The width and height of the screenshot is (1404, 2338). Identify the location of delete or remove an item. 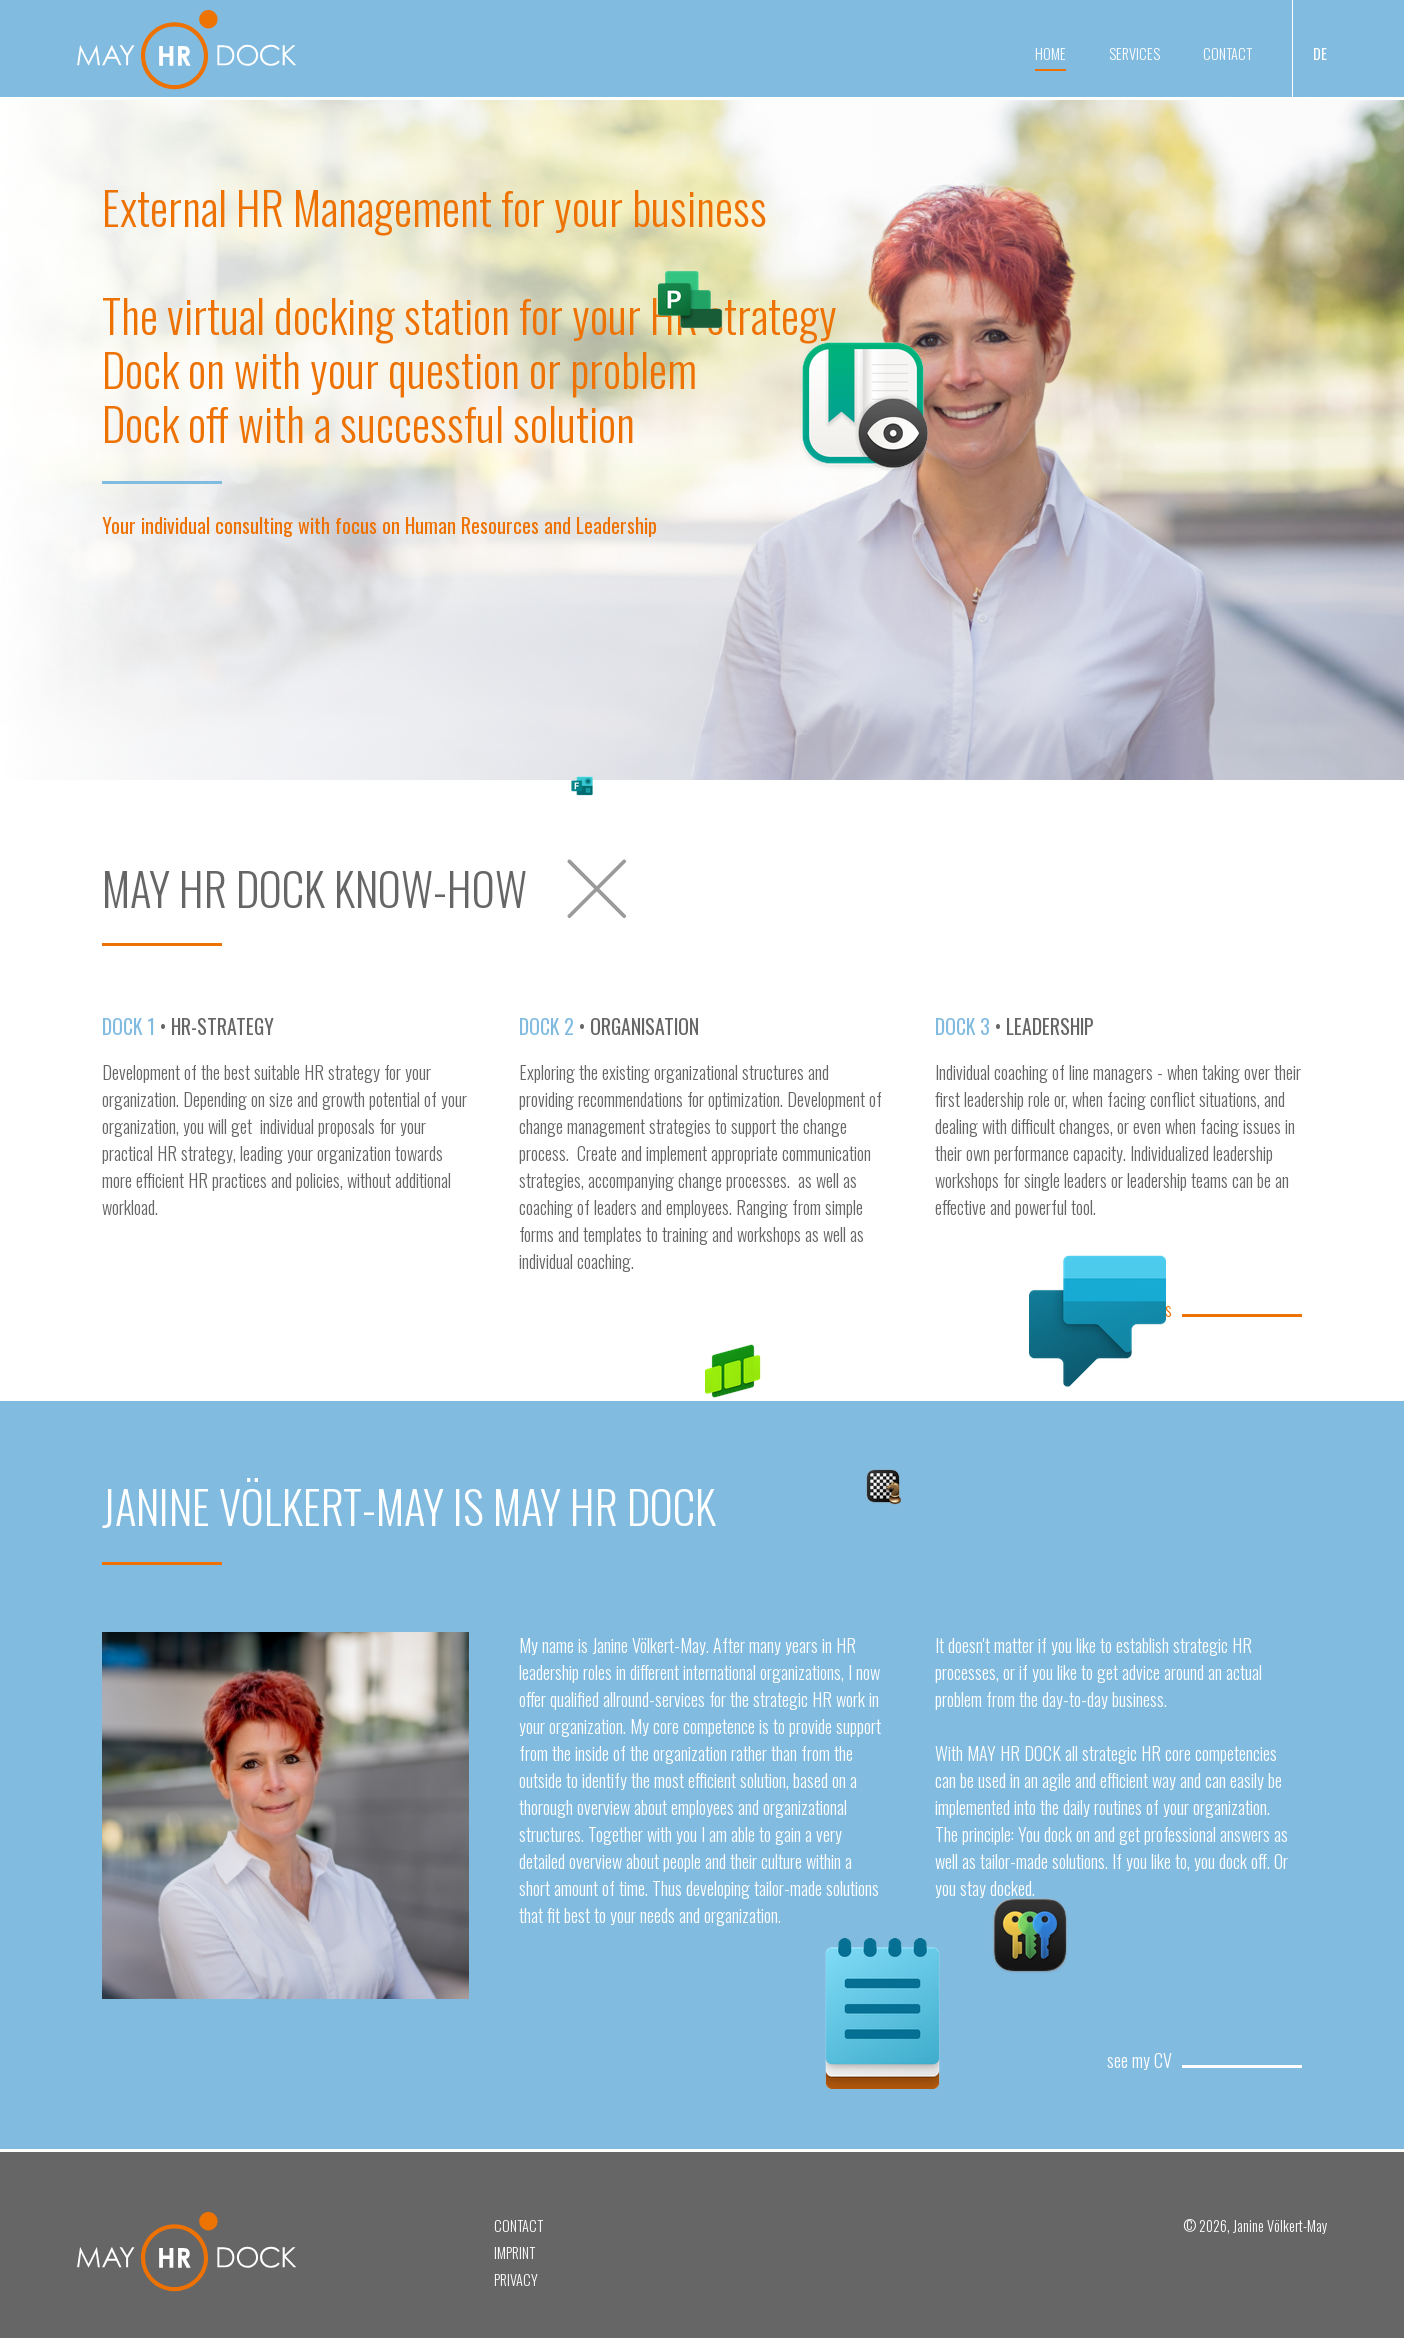
(566, 858).